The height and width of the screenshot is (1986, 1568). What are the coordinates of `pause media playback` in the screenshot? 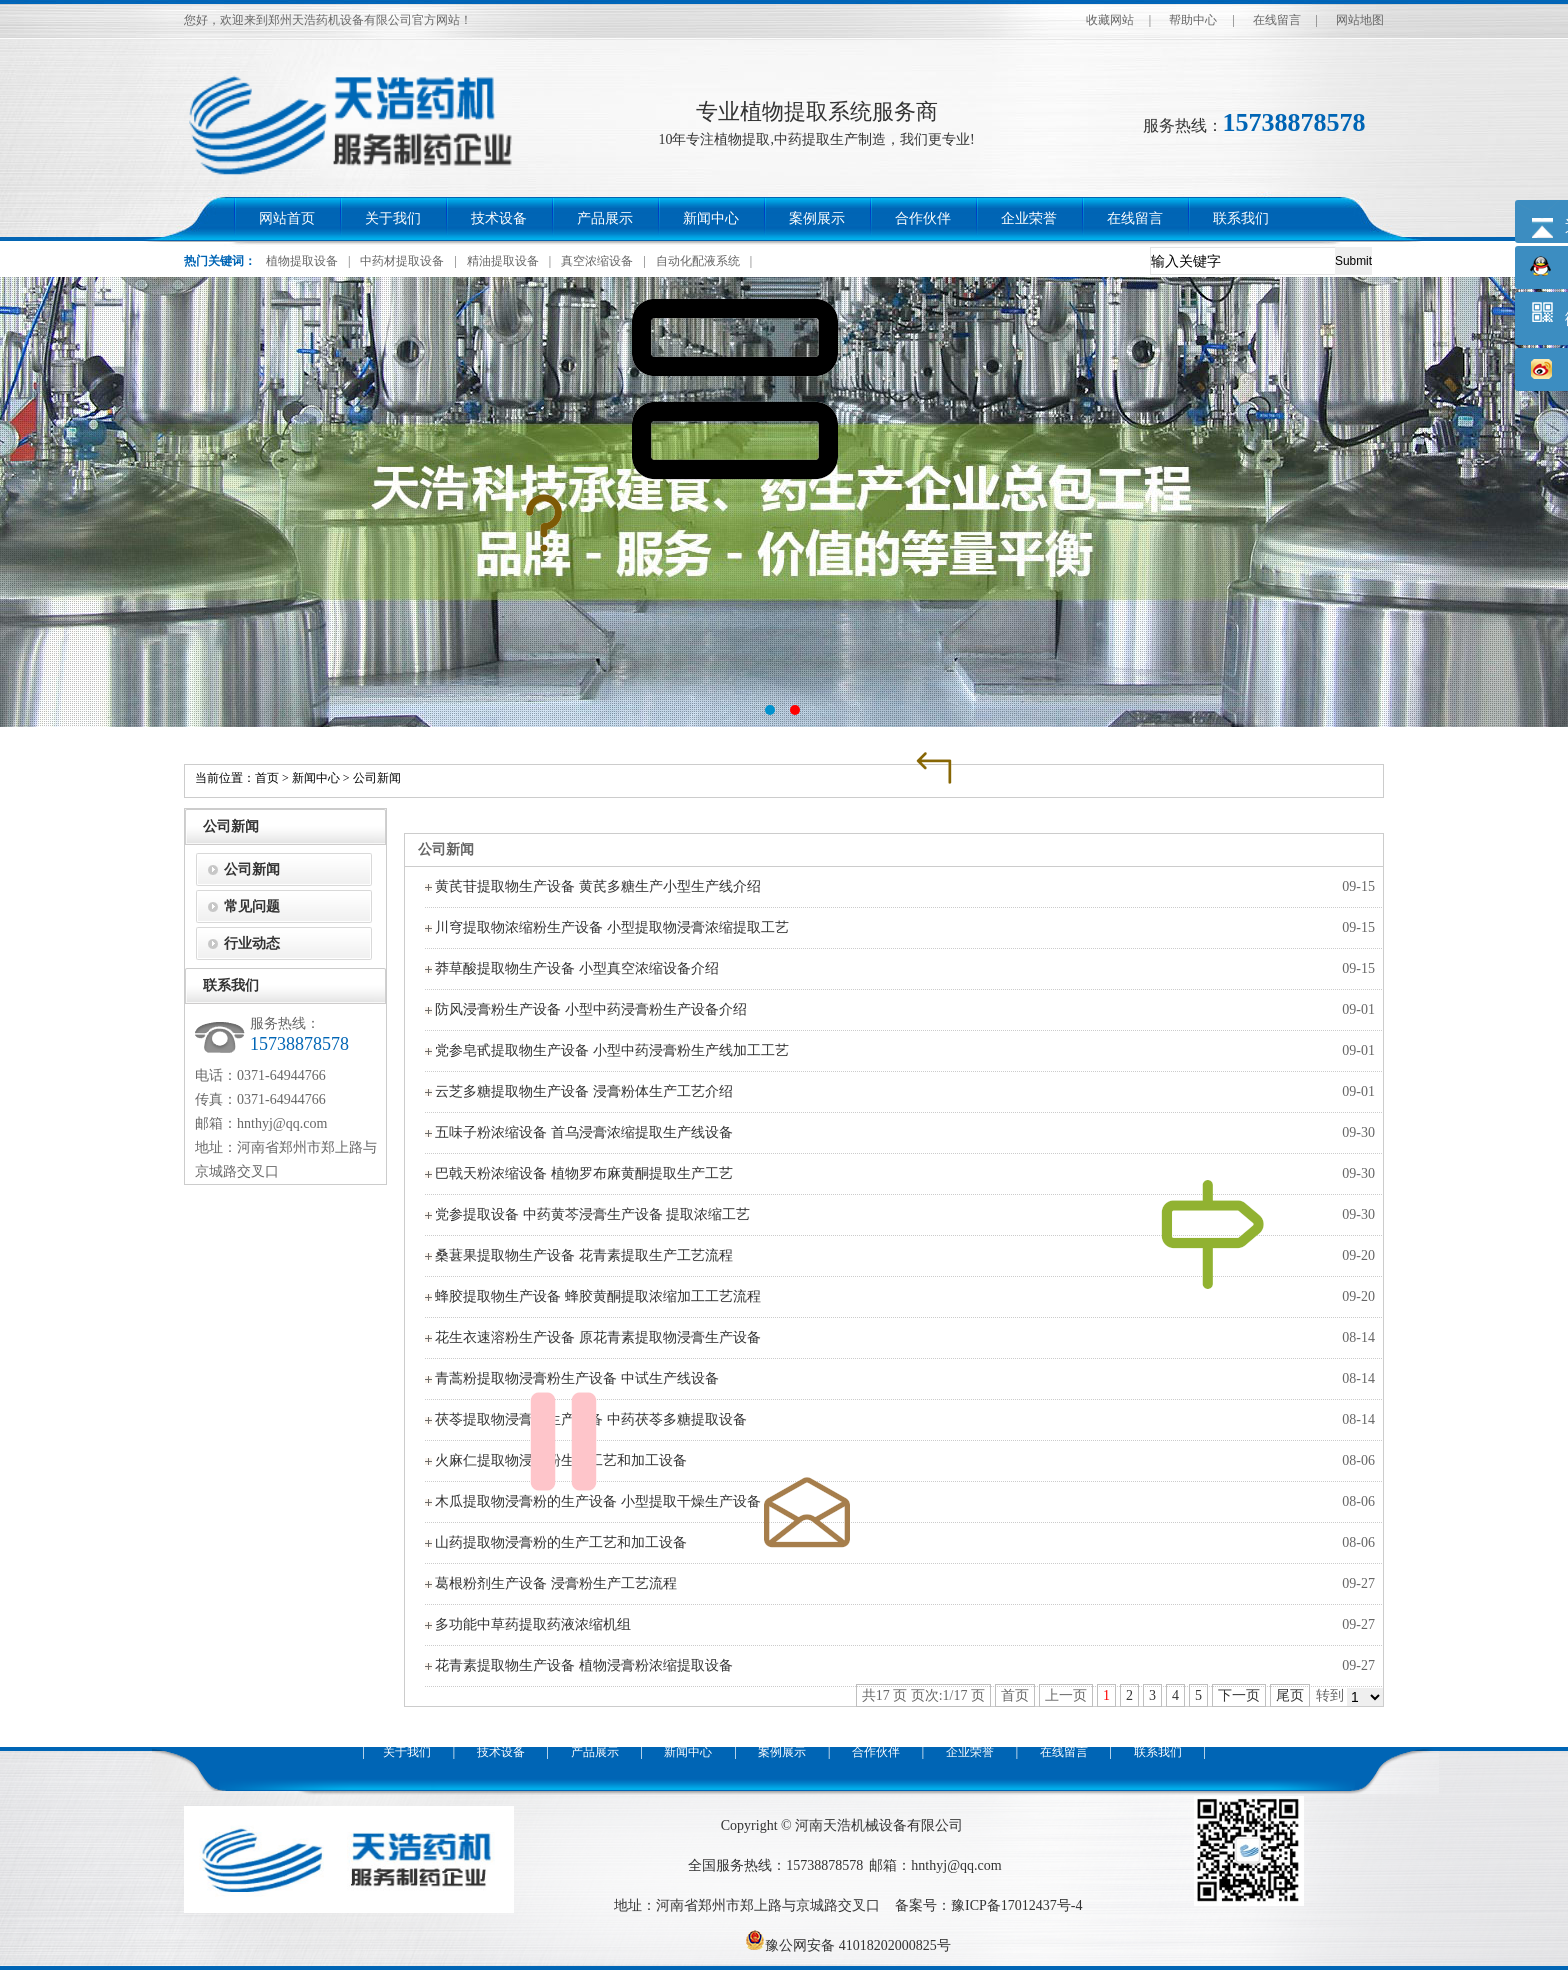 It's located at (563, 1441).